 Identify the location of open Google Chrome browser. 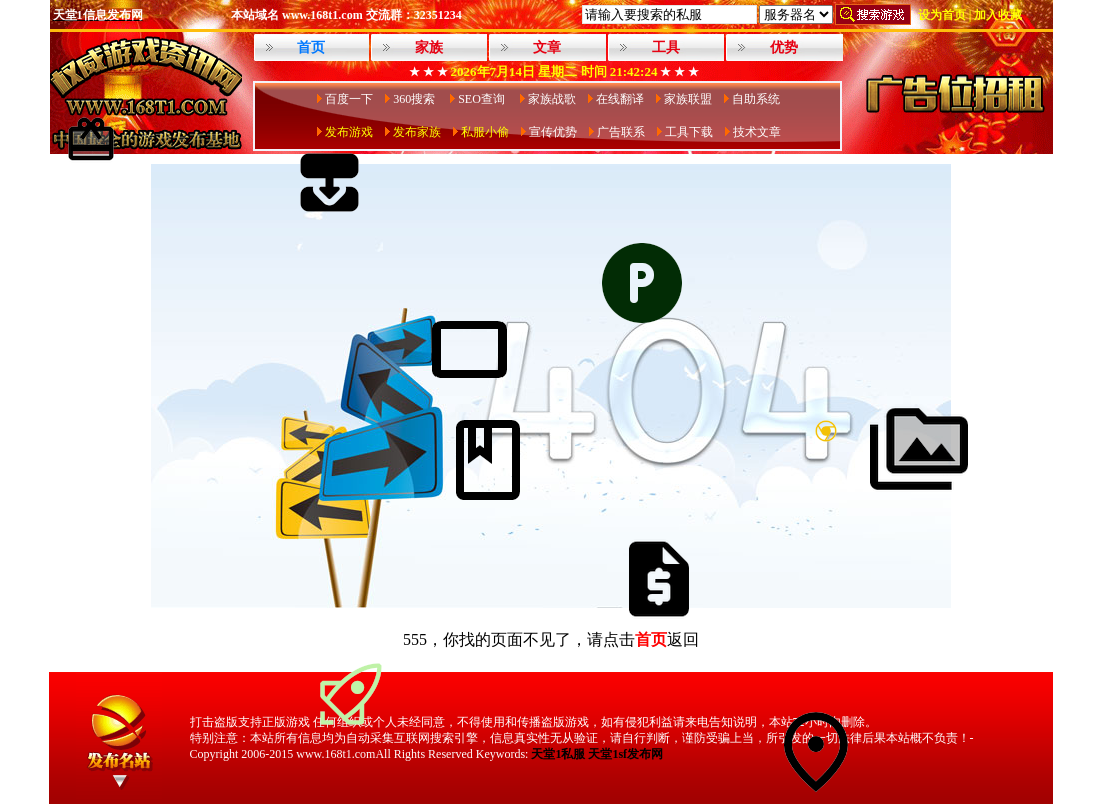
(826, 431).